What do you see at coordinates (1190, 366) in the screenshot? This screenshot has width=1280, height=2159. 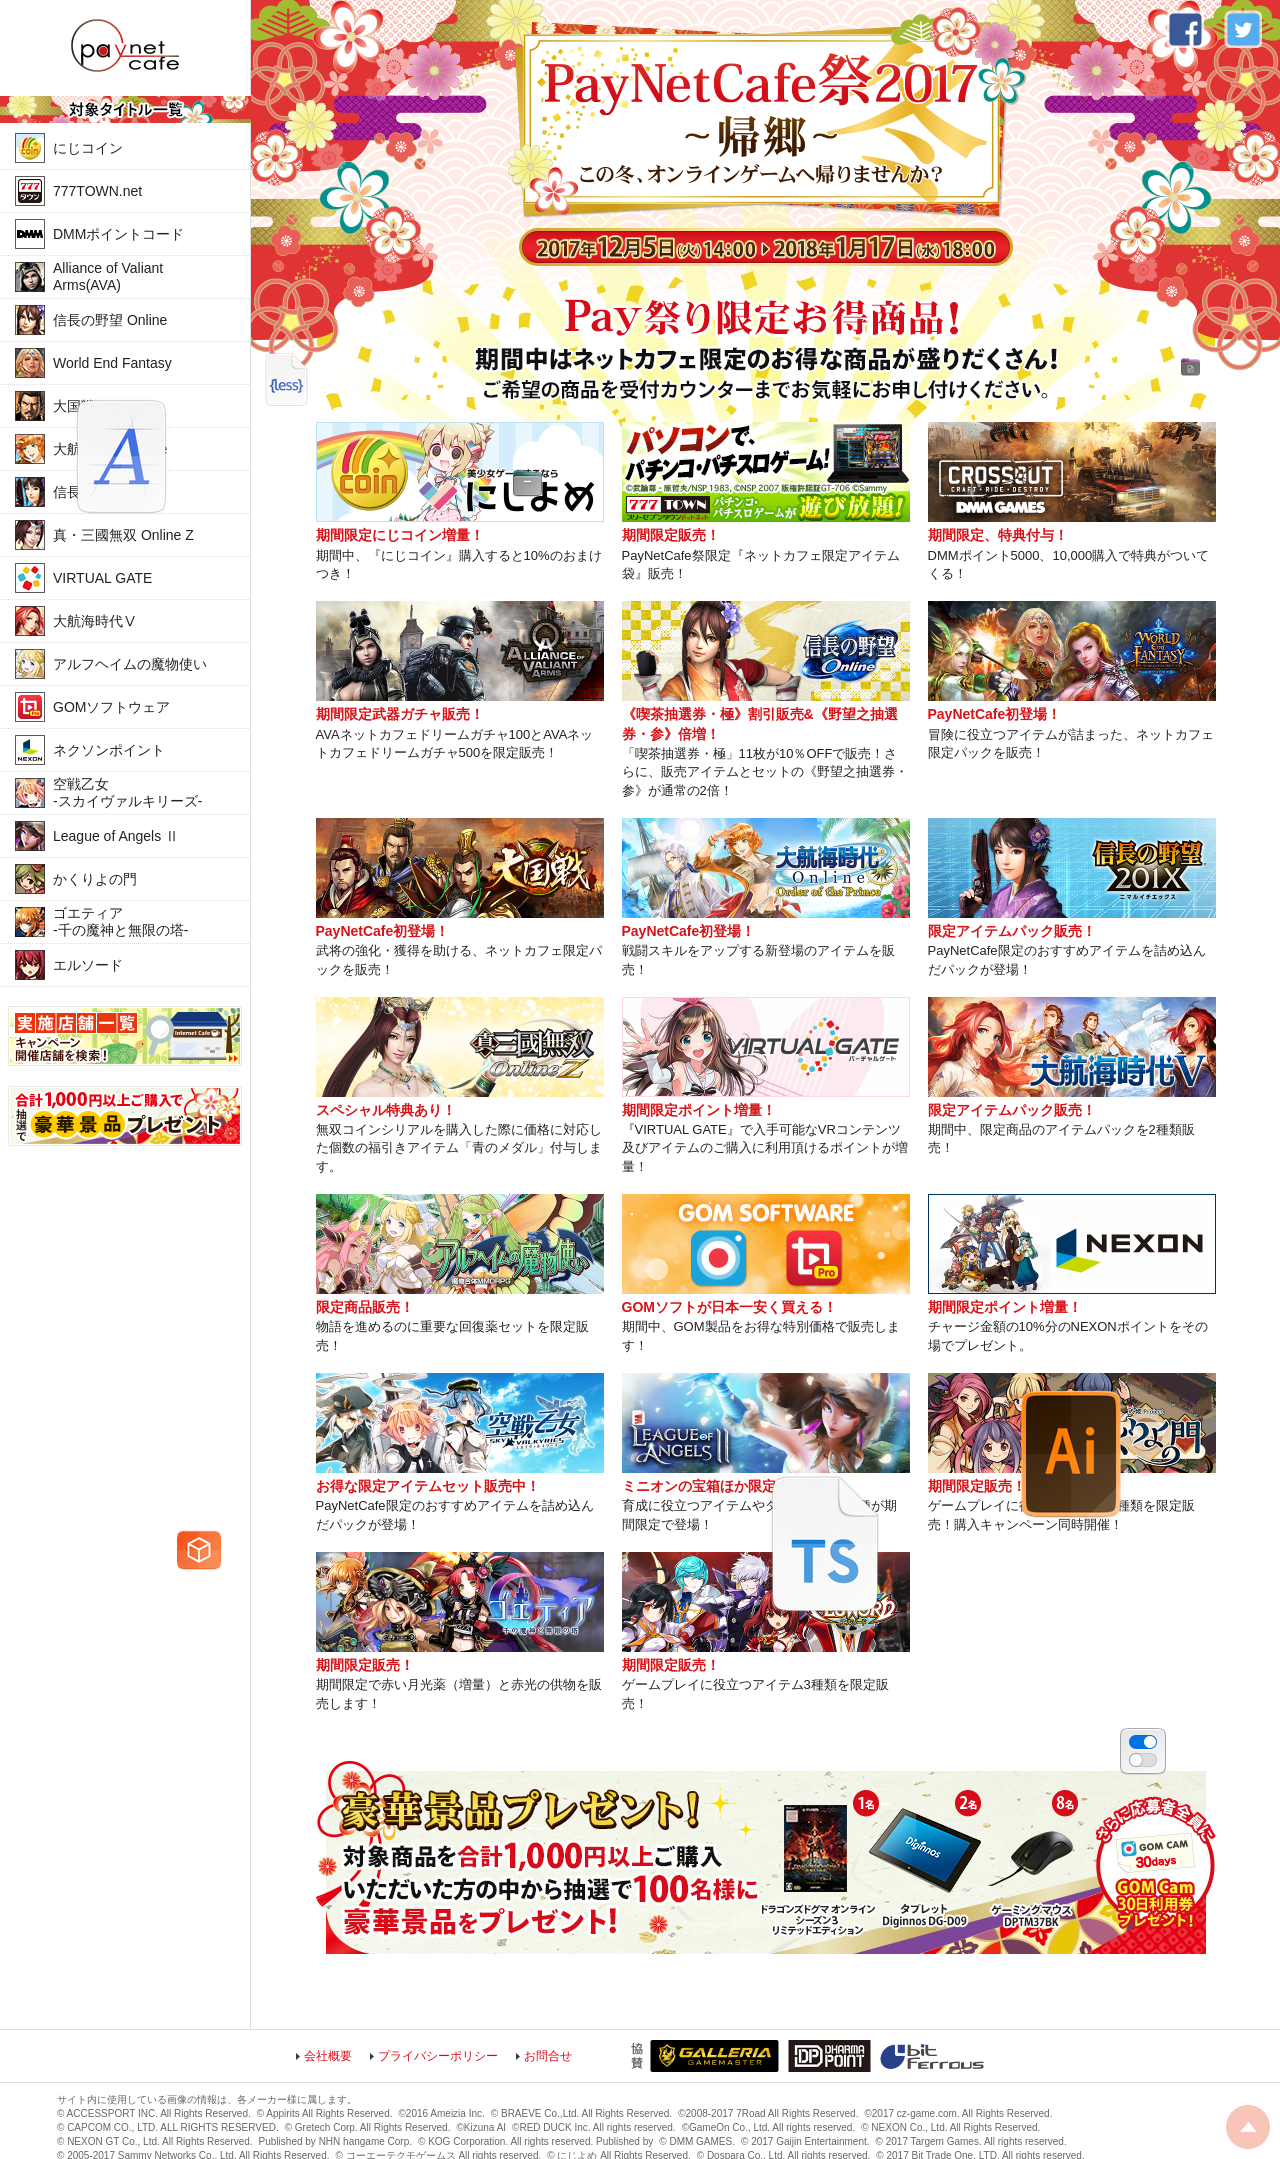 I see `open documents folder` at bounding box center [1190, 366].